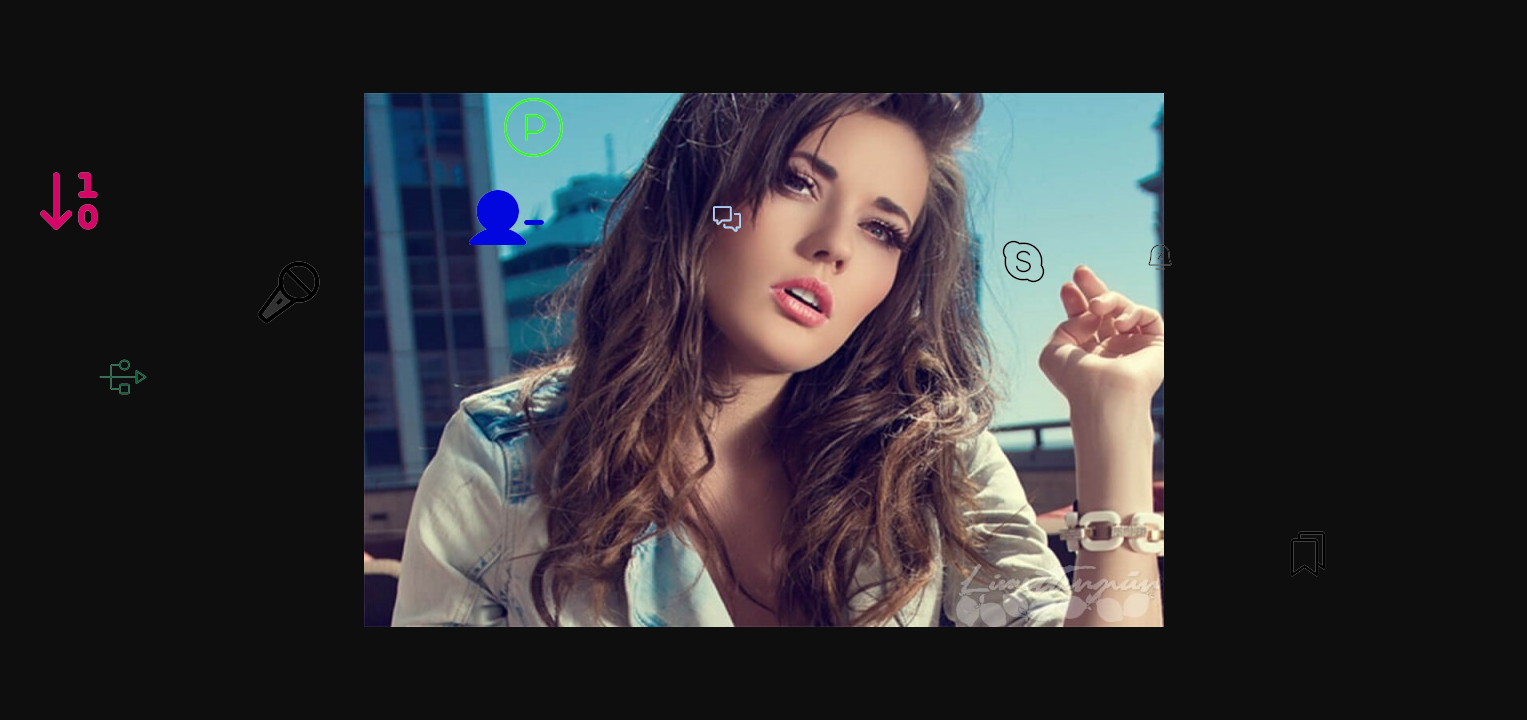 The height and width of the screenshot is (720, 1527). Describe the element at coordinates (123, 377) in the screenshot. I see `connect a USB device` at that location.